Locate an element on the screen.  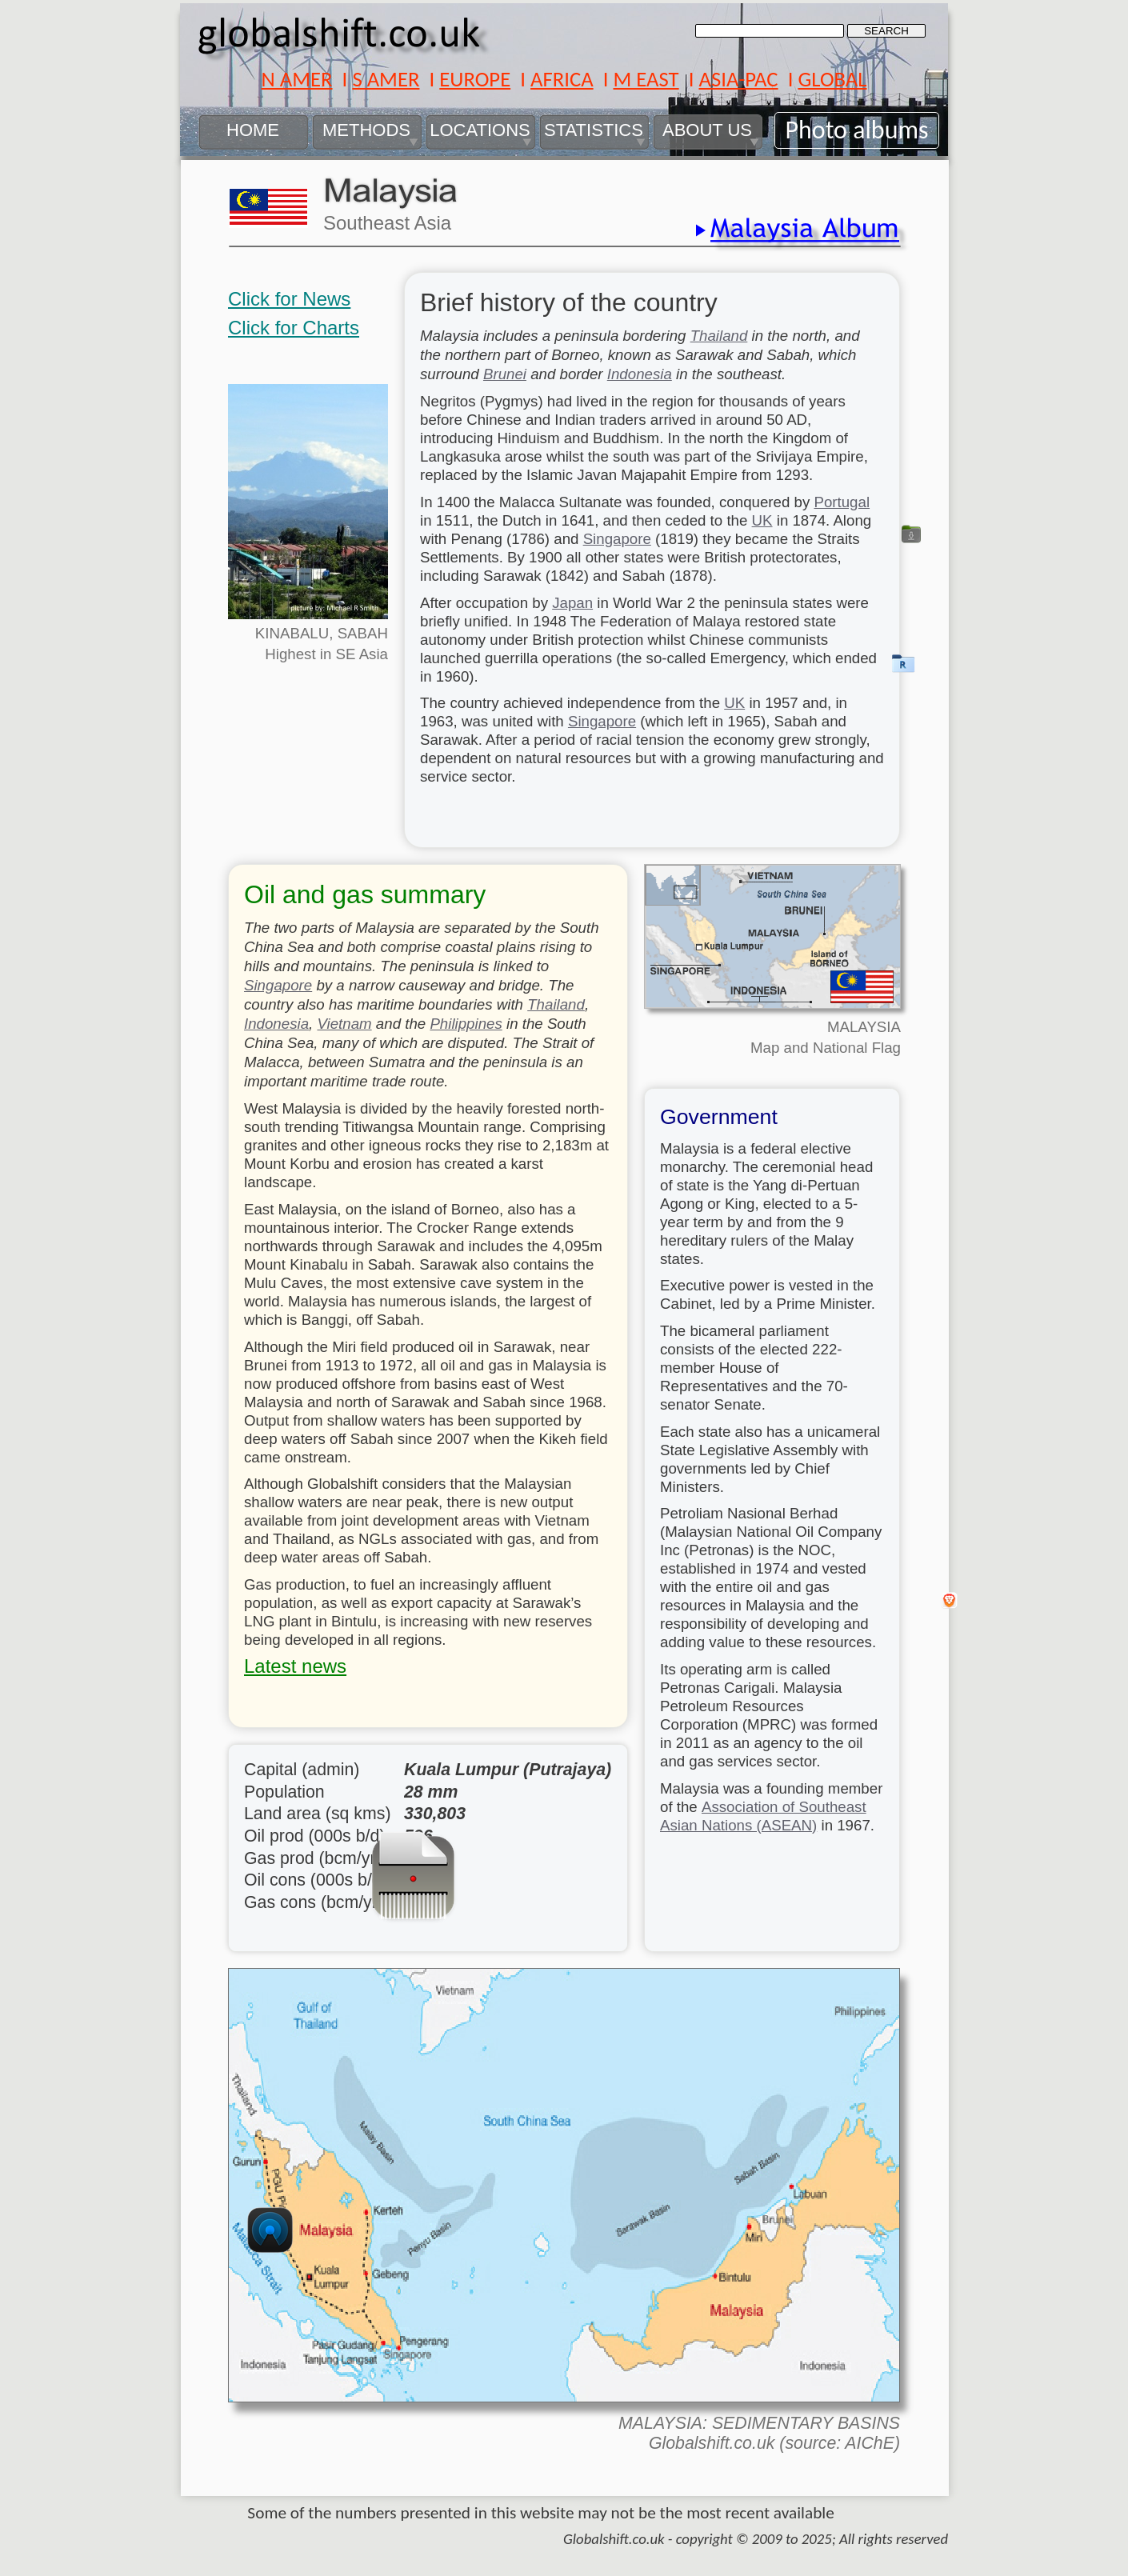
open airdrop to share files wirelessly is located at coordinates (270, 2230).